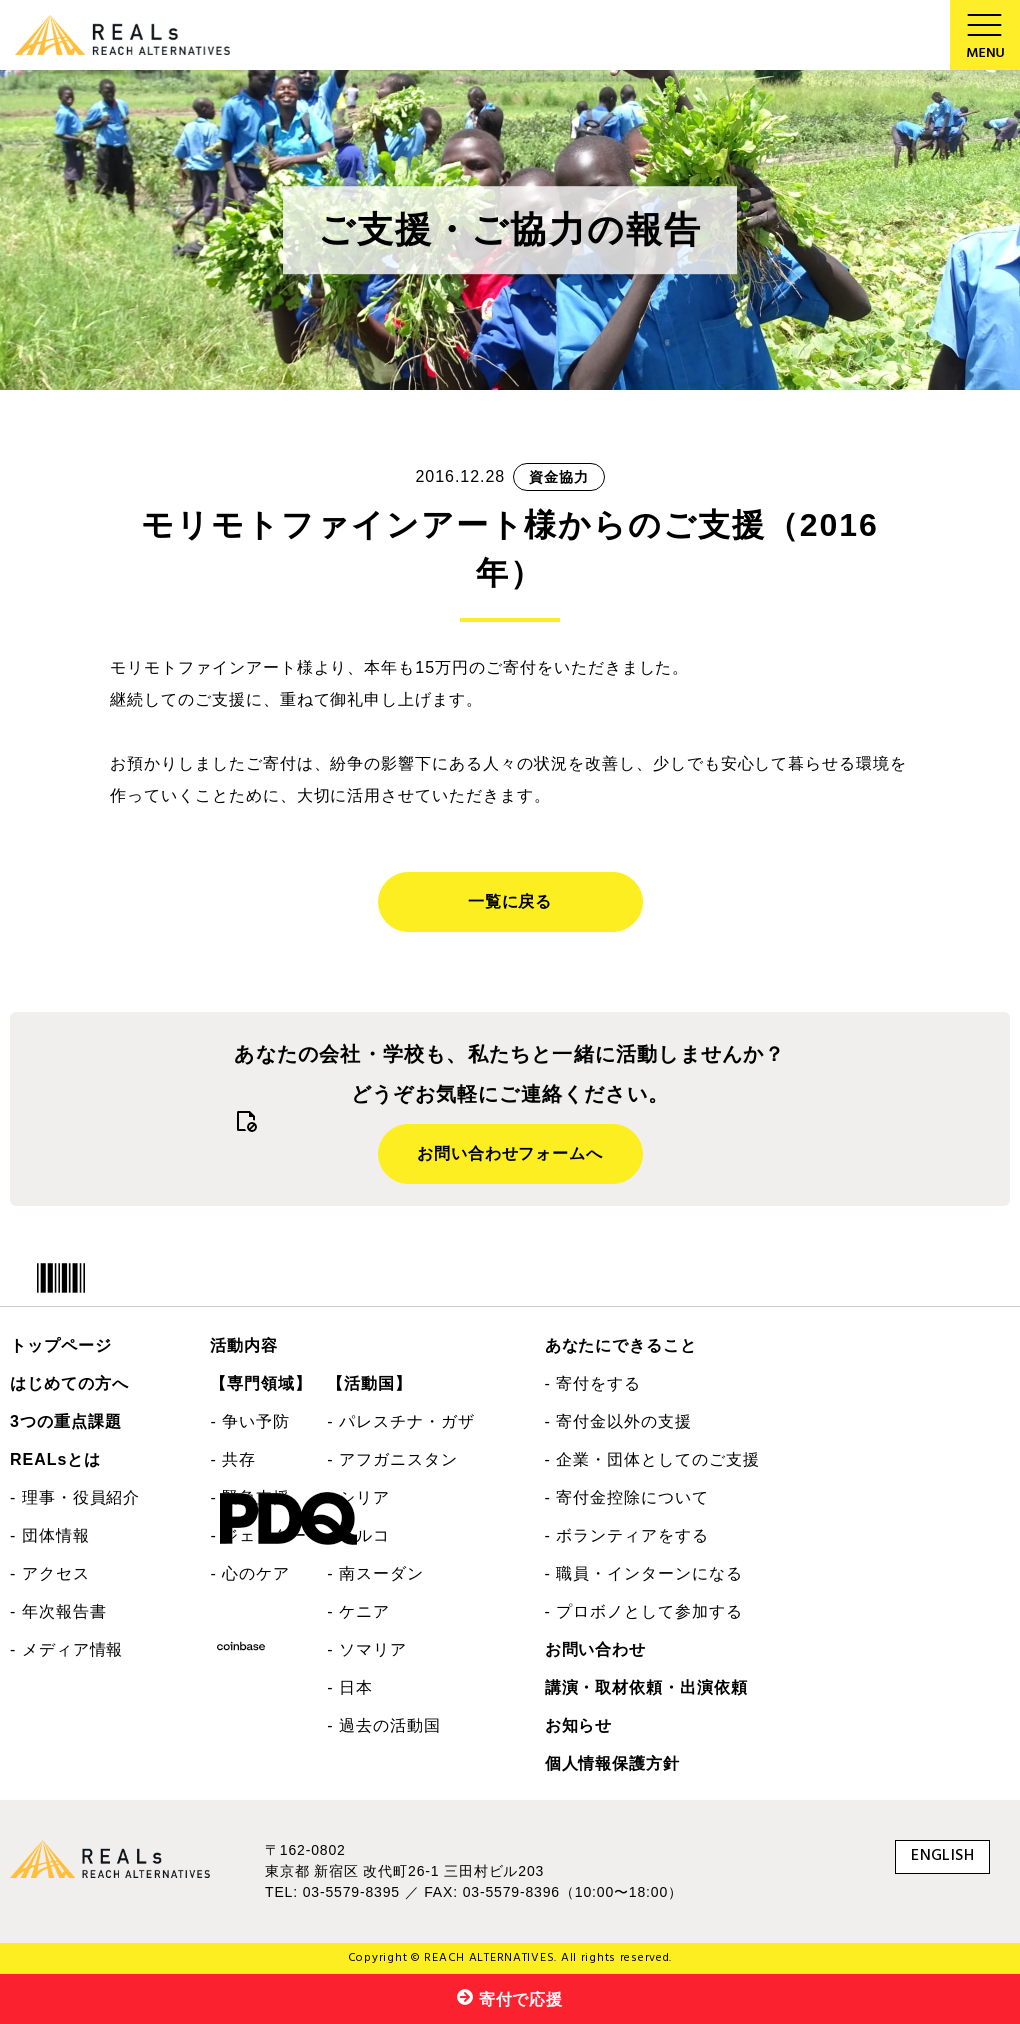 The height and width of the screenshot is (2024, 1020). What do you see at coordinates (61, 1278) in the screenshot?
I see `link to Wikidata knowledge base` at bounding box center [61, 1278].